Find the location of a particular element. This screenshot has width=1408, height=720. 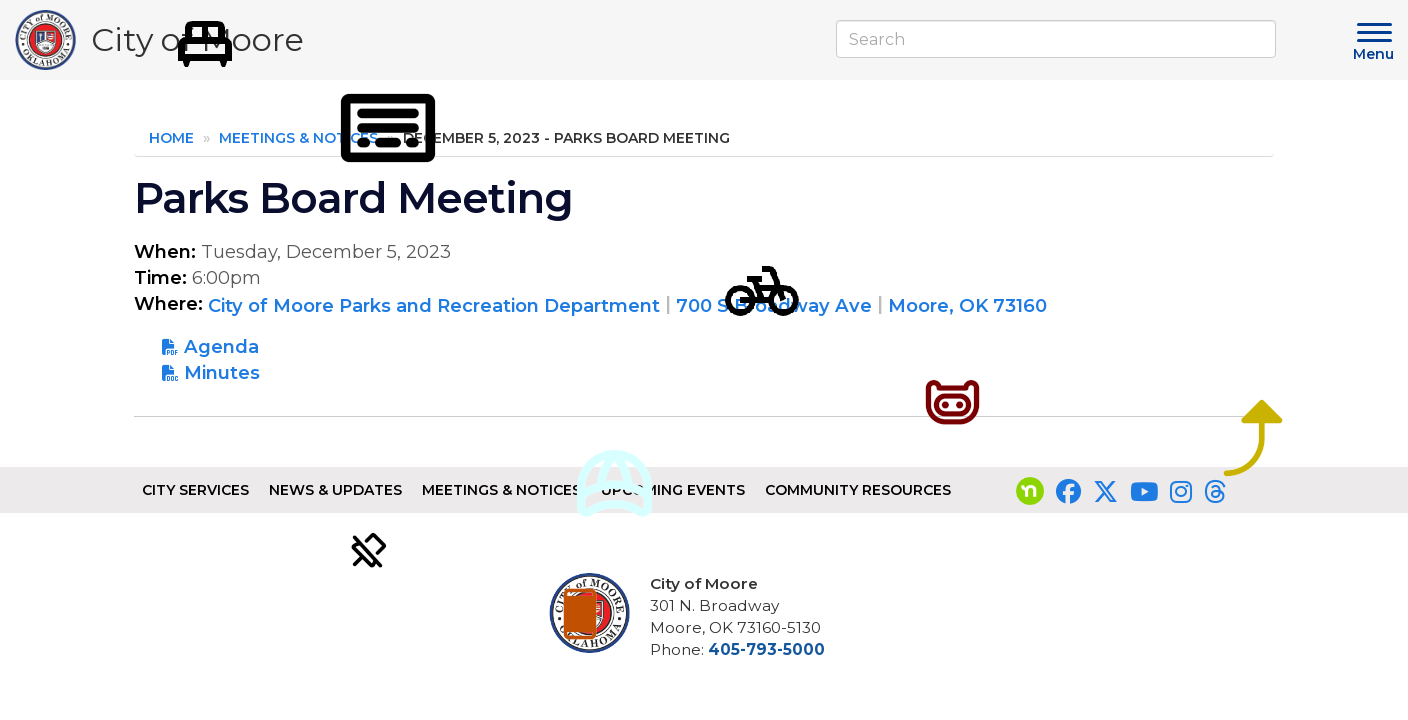

view single room accommodation options is located at coordinates (205, 44).